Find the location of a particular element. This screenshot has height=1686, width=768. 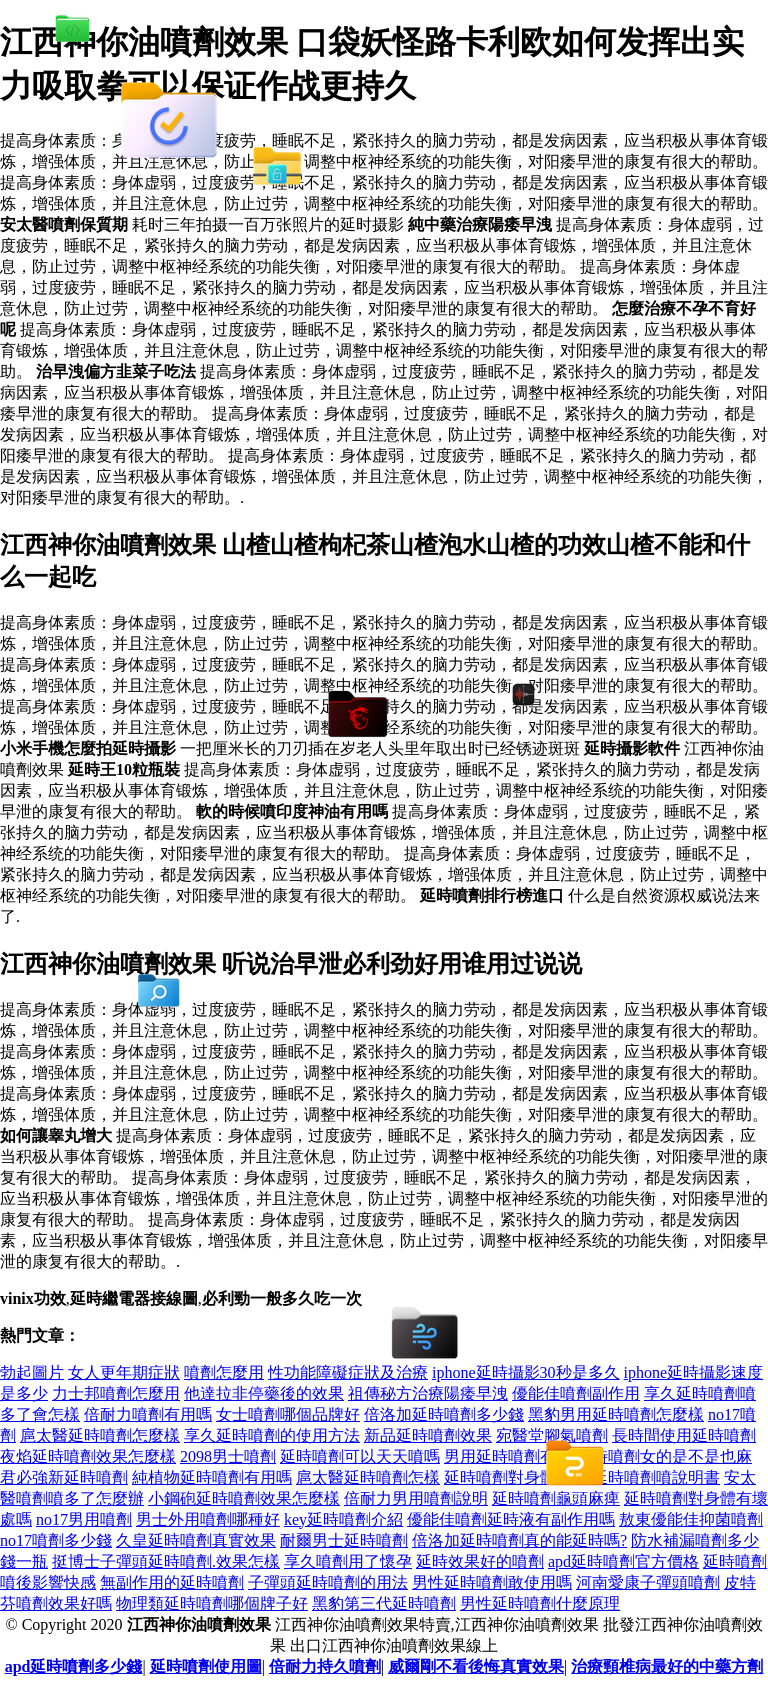

open voice memos app is located at coordinates (523, 694).